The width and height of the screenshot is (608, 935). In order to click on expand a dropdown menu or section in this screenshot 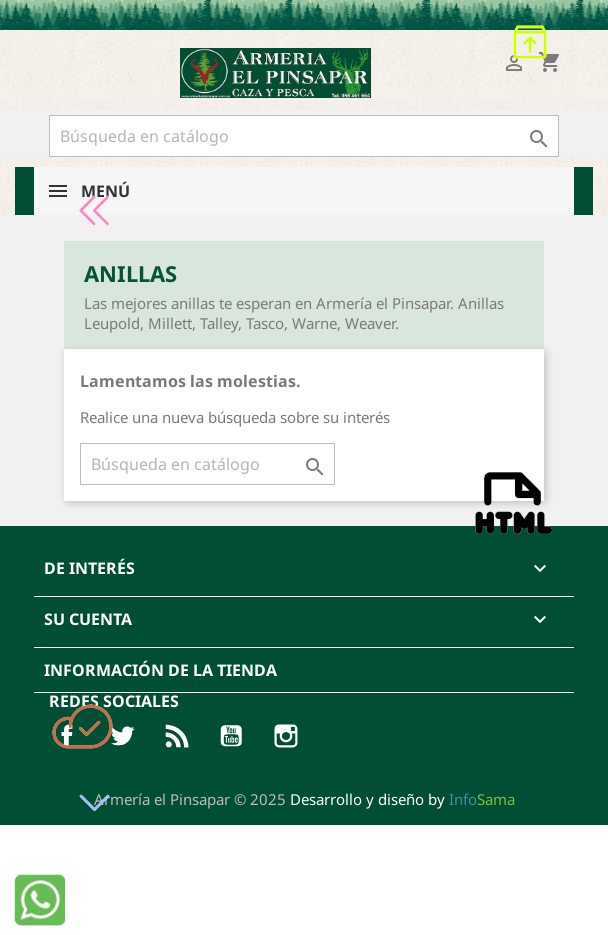, I will do `click(94, 801)`.